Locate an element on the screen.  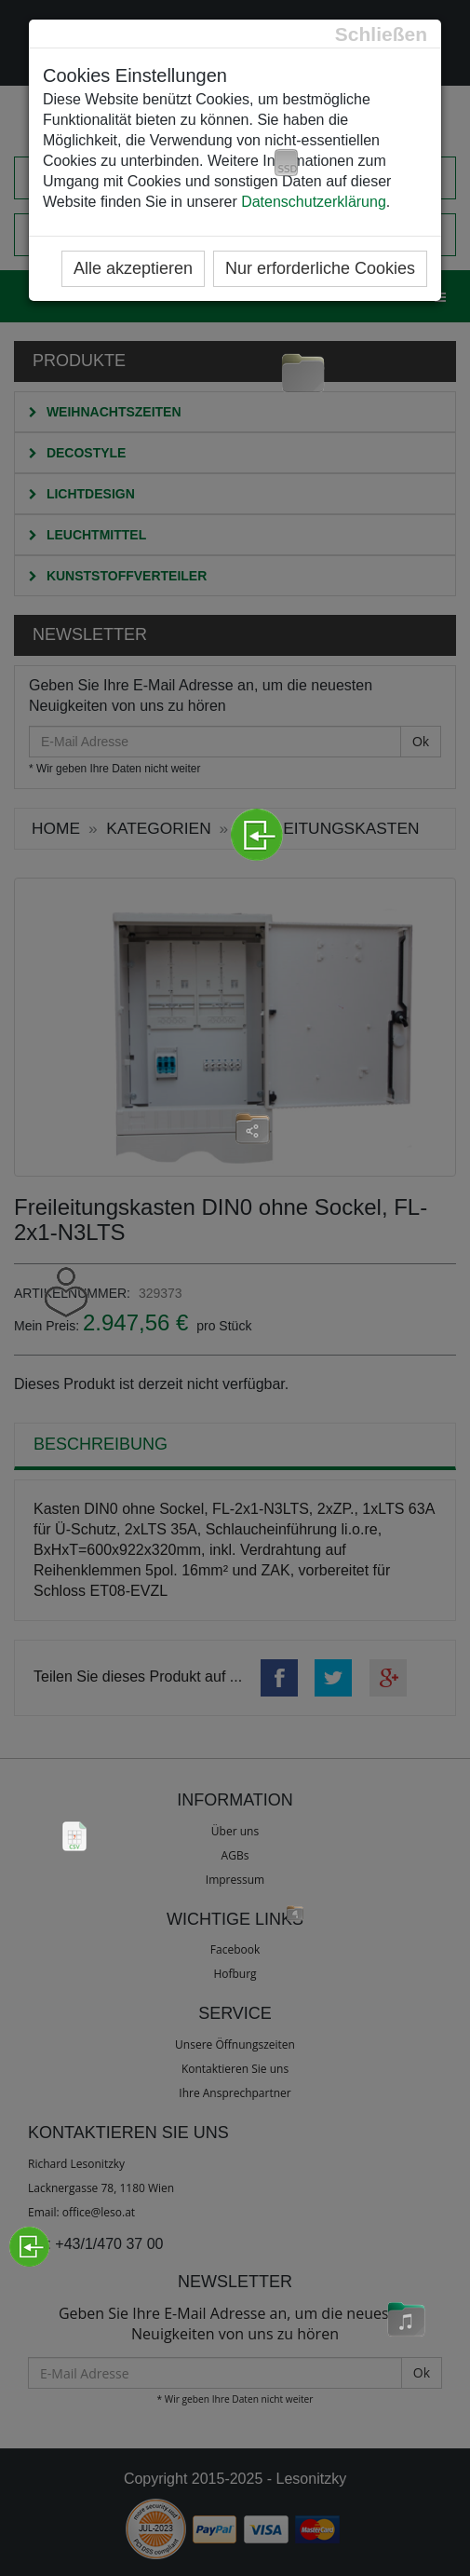
log out of your account is located at coordinates (29, 2246).